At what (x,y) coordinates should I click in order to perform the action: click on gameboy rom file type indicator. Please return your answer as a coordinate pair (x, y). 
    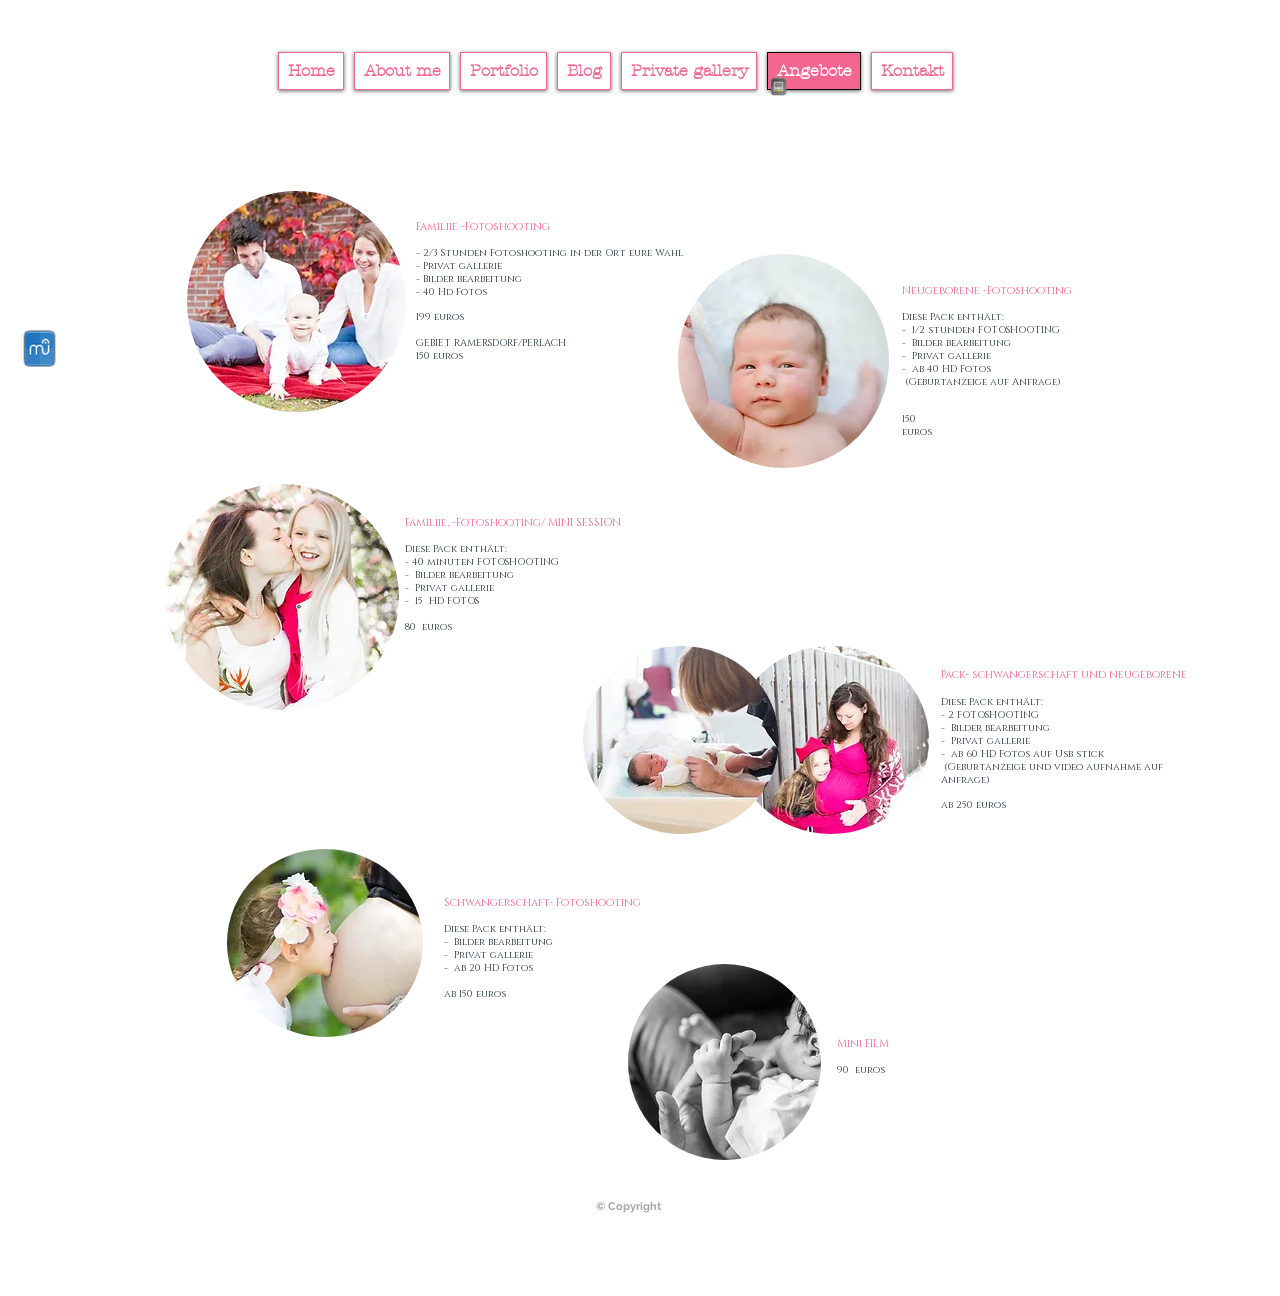
    Looking at the image, I should click on (778, 86).